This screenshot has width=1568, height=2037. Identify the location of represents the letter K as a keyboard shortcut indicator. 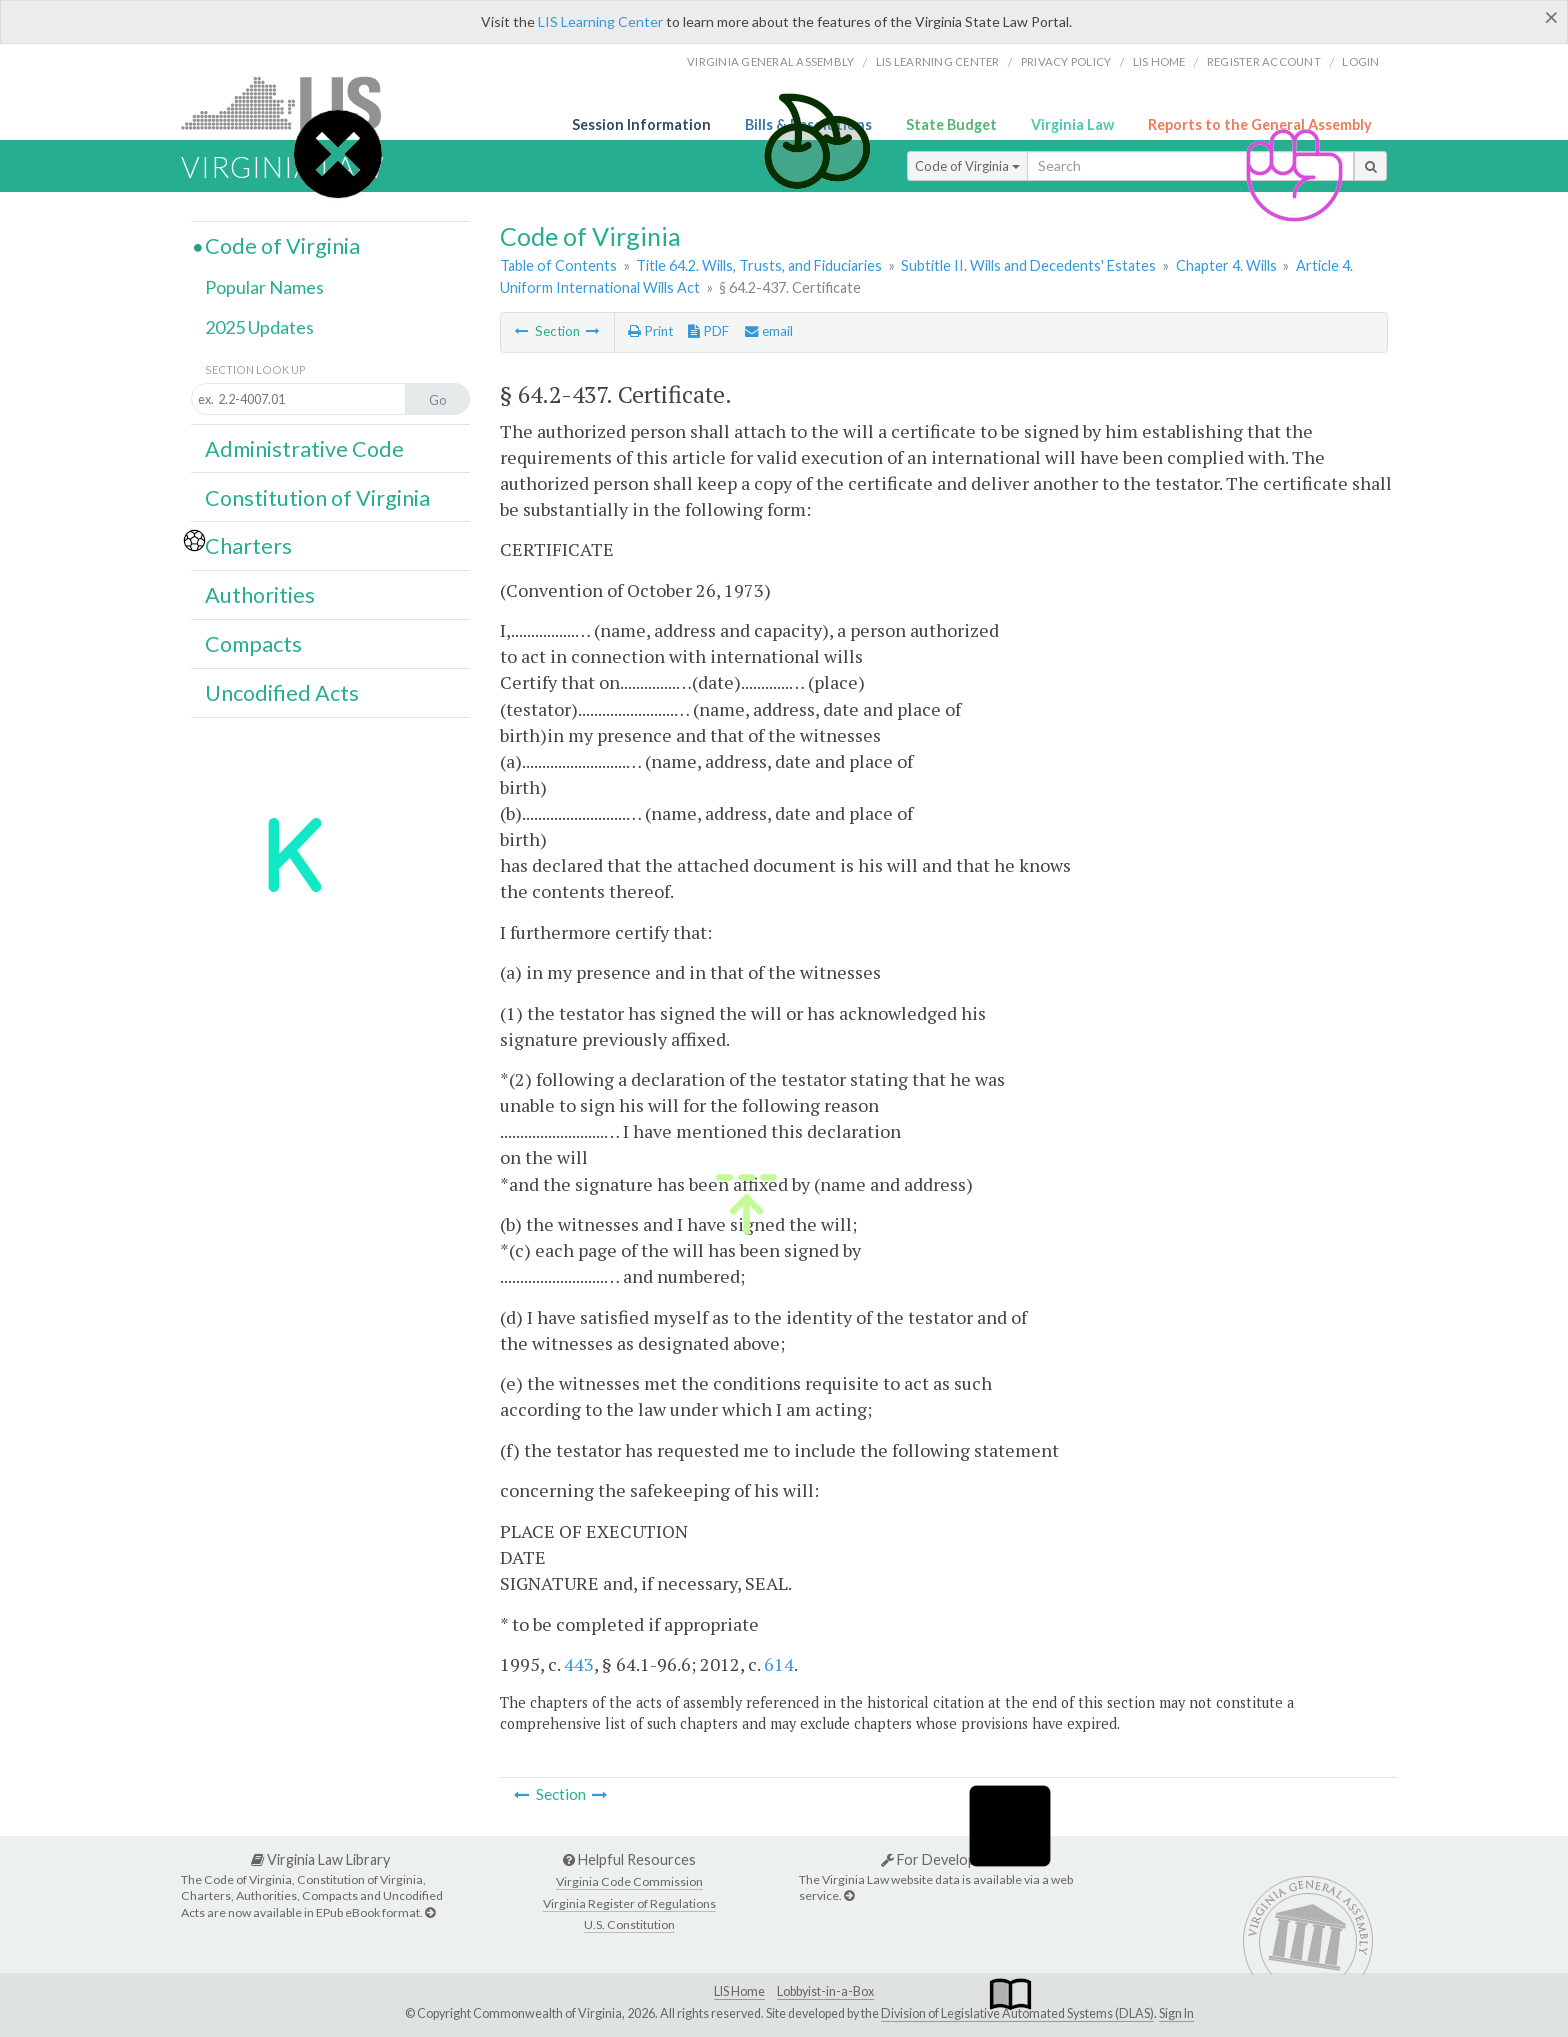
(295, 855).